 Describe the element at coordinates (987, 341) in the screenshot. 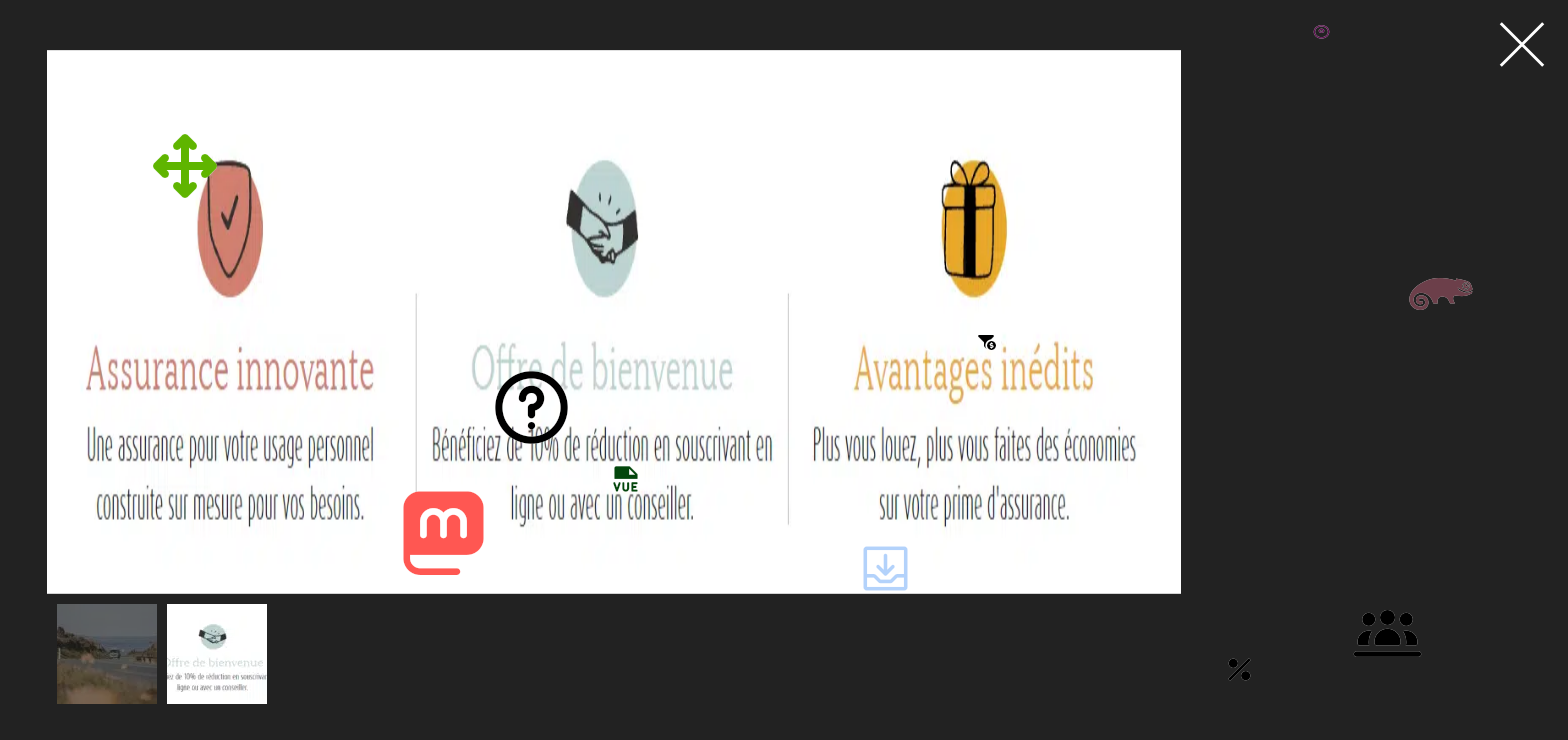

I see `filter sales or revenue data` at that location.